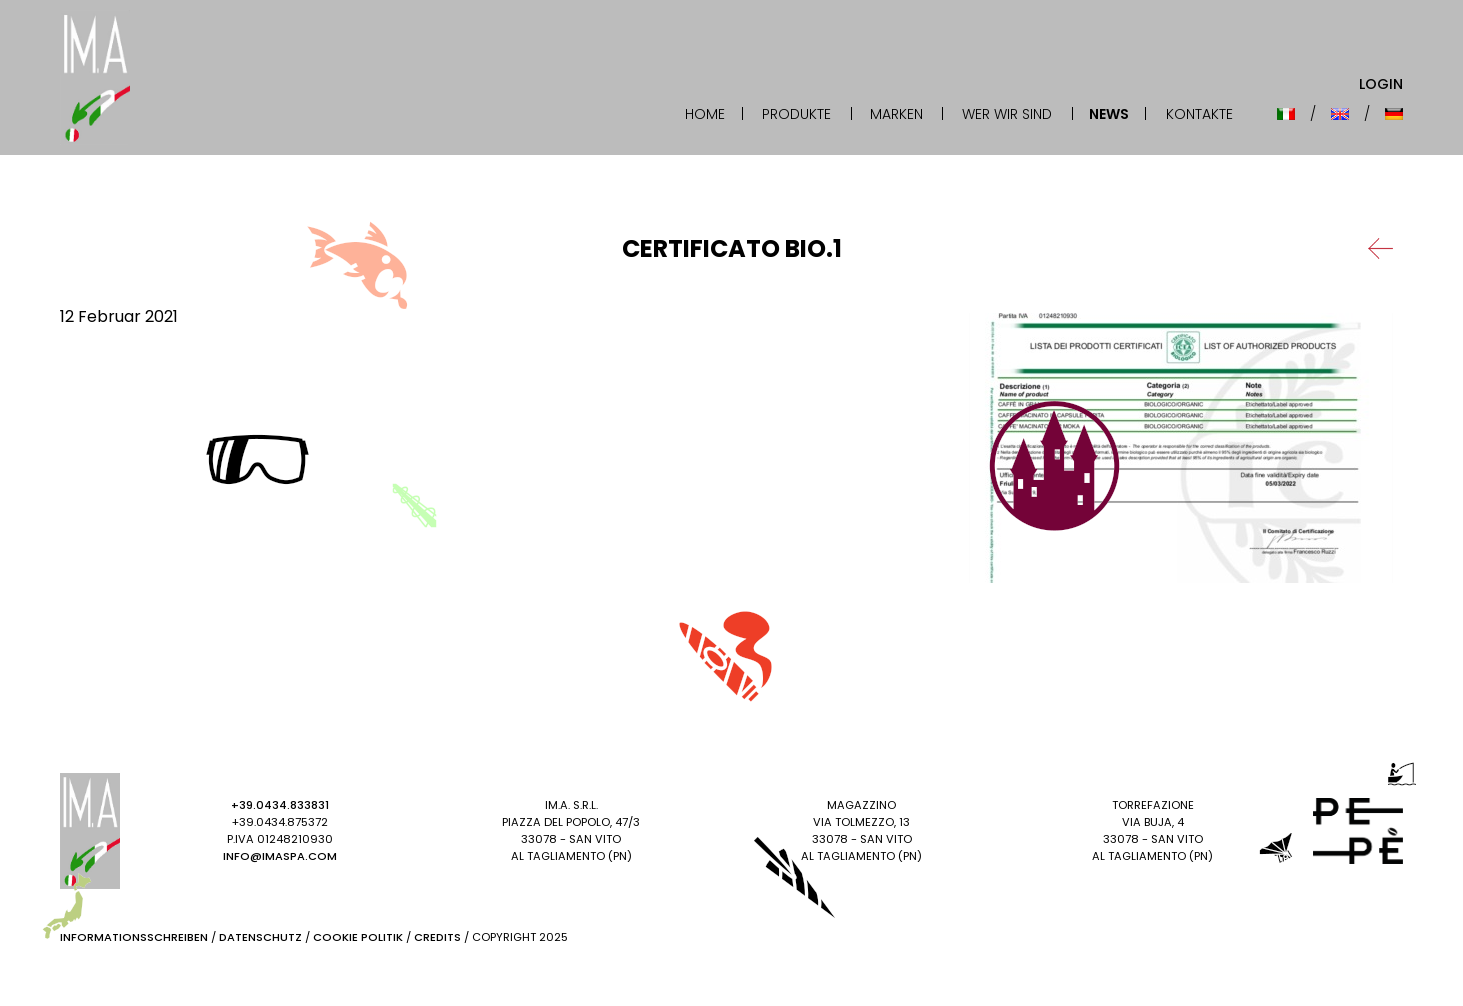  What do you see at coordinates (257, 459) in the screenshot?
I see `enable safety mode or protective settings` at bounding box center [257, 459].